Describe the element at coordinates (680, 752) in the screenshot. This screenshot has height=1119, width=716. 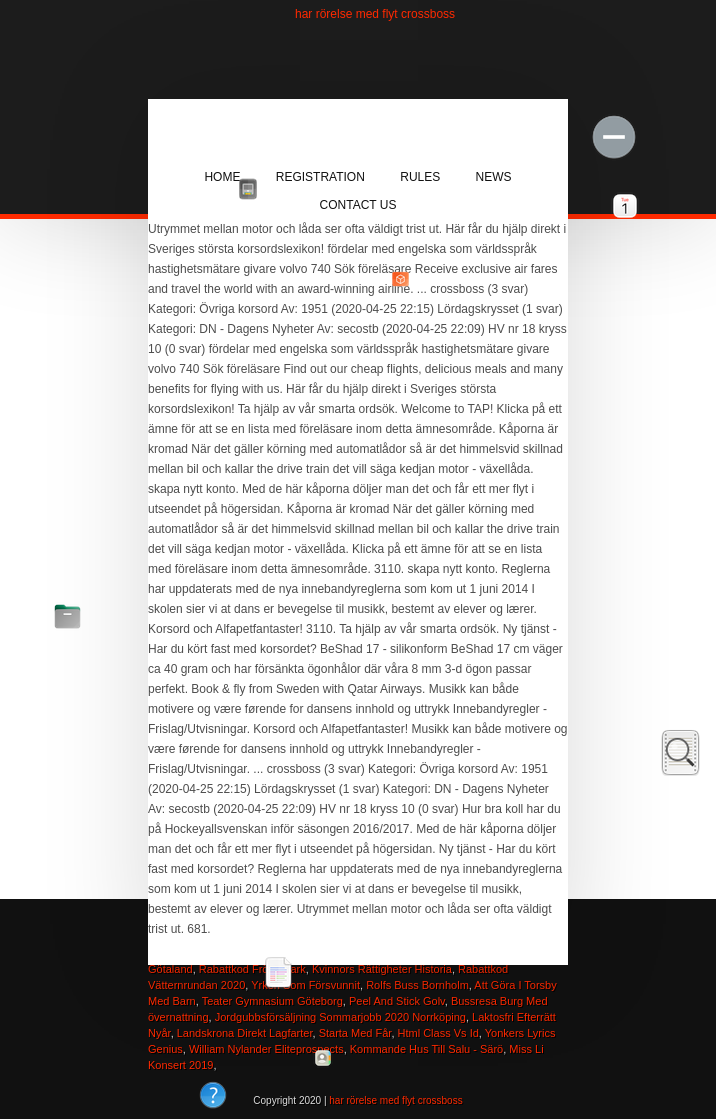
I see `open the system logs application` at that location.